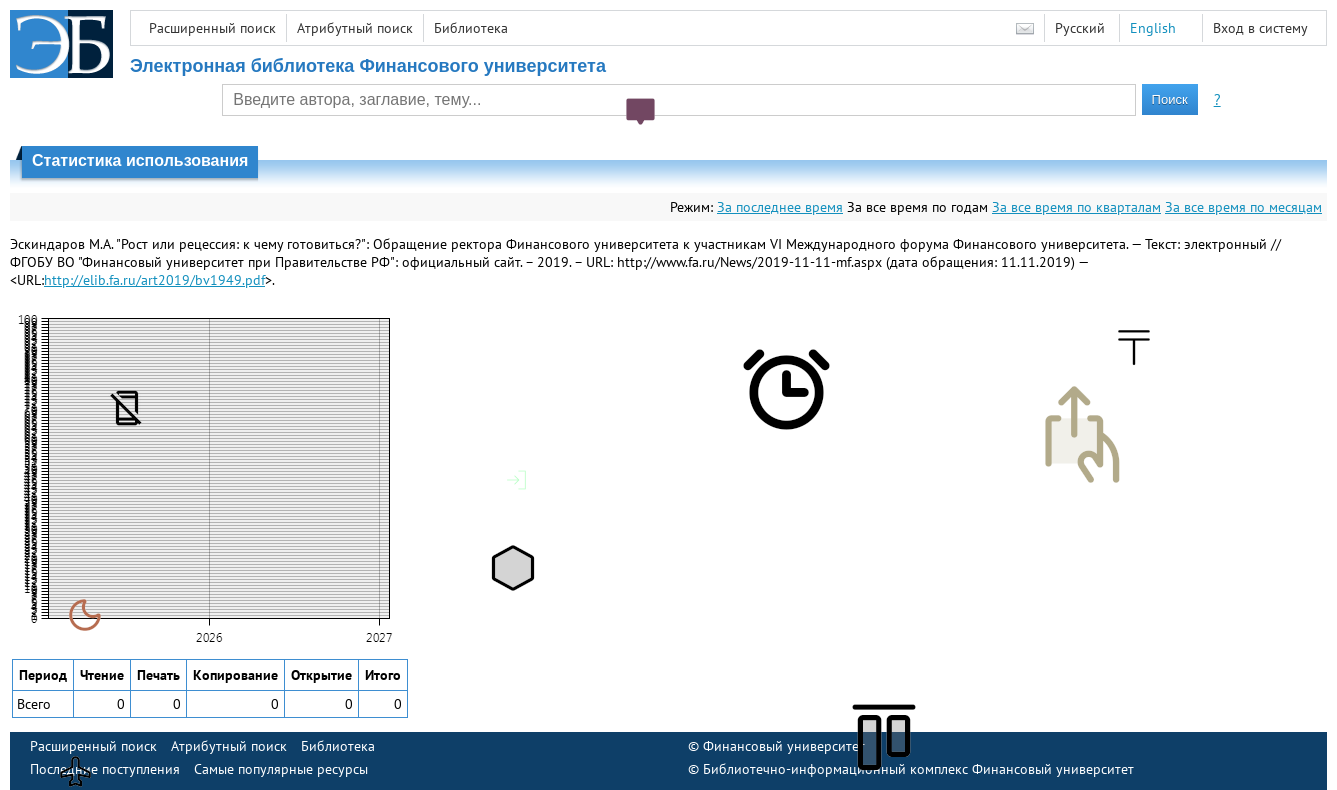 The width and height of the screenshot is (1337, 790). I want to click on enable airplane mode, so click(75, 771).